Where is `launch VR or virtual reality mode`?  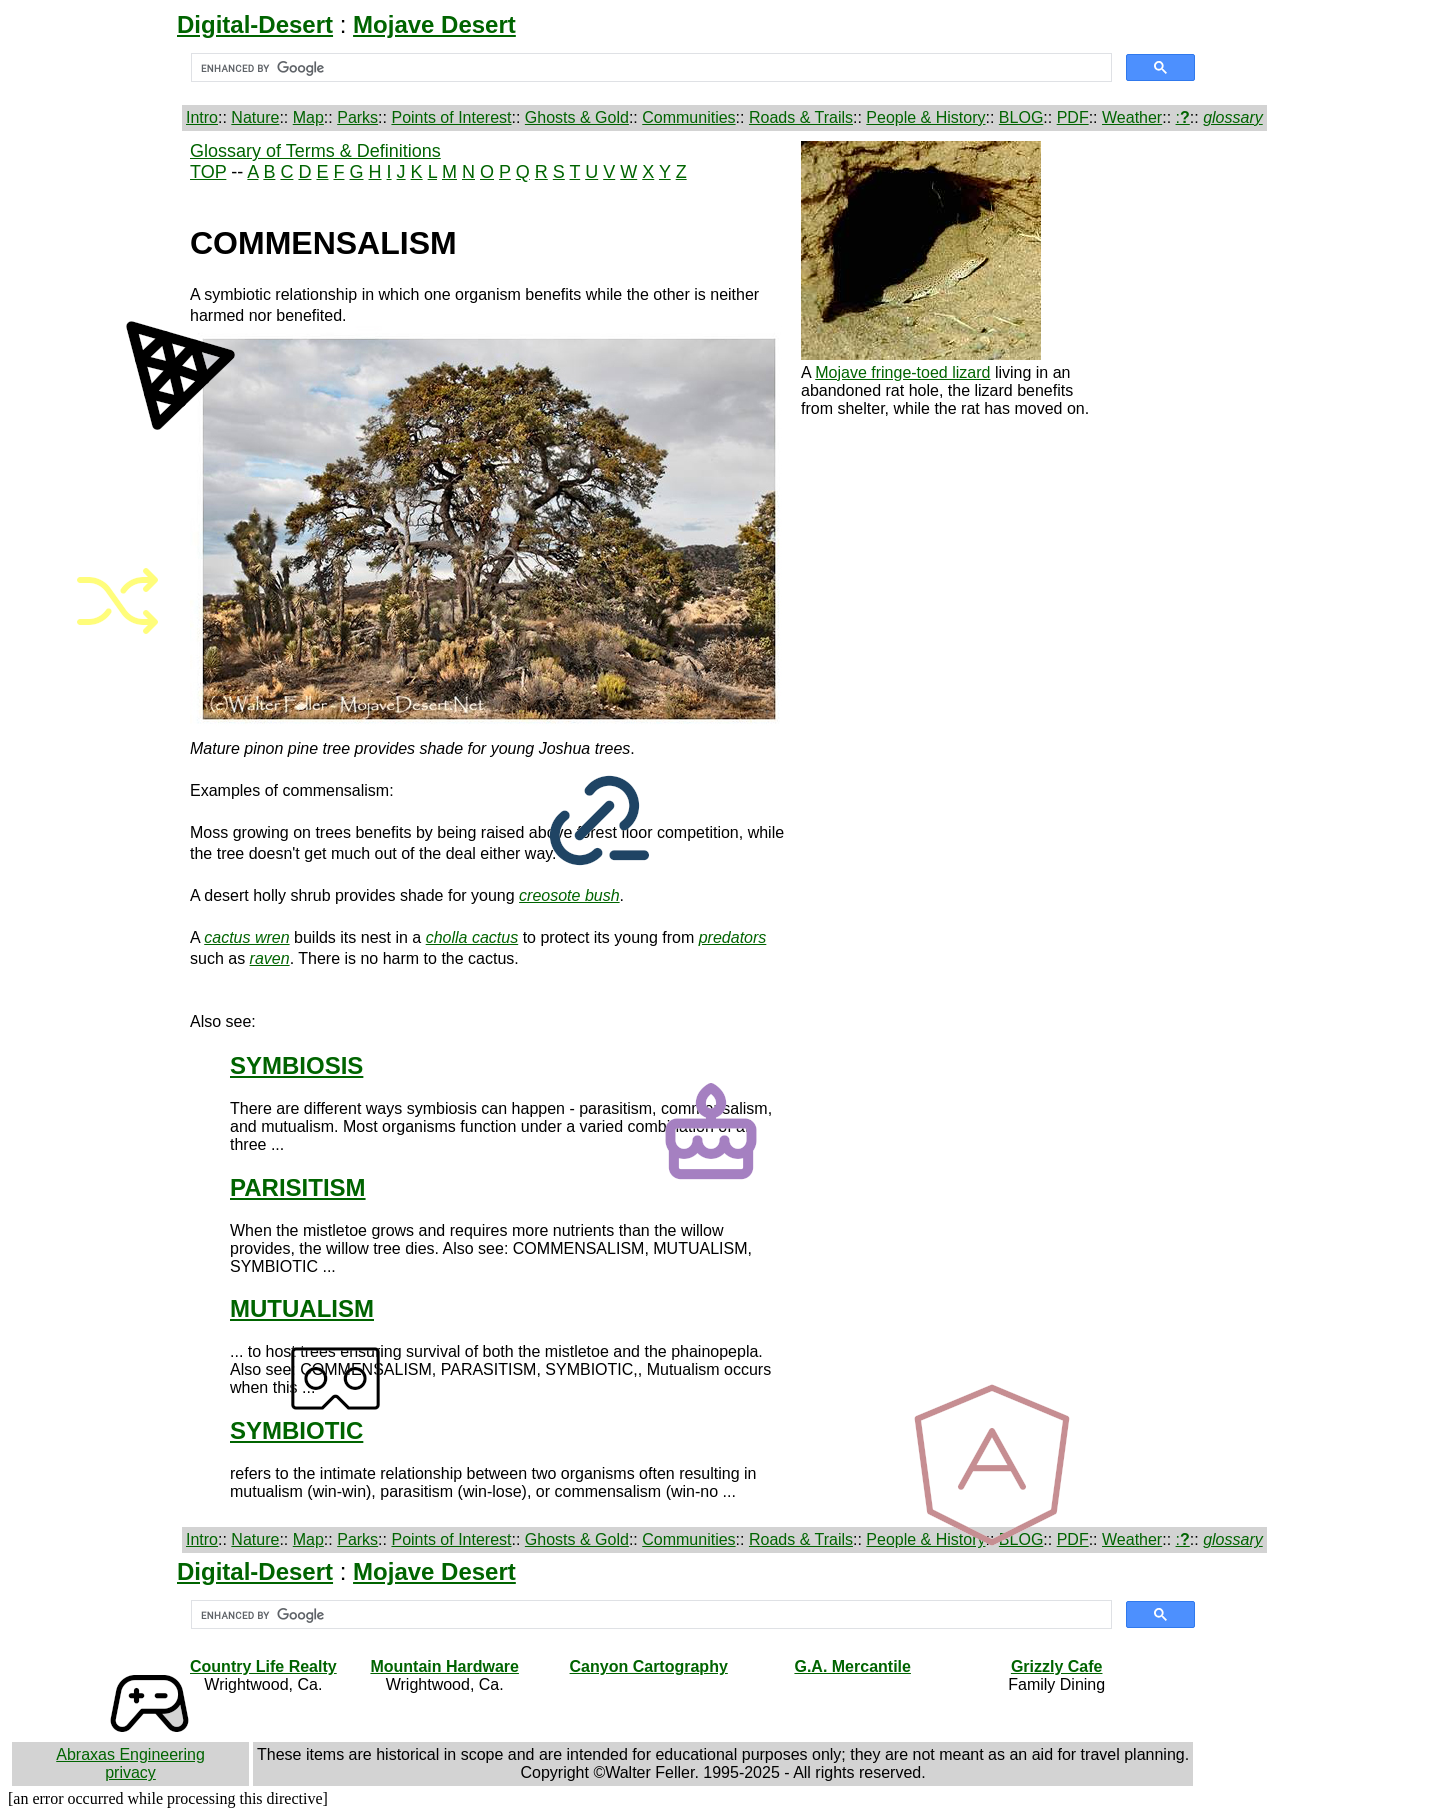 launch VR or virtual reality mode is located at coordinates (335, 1378).